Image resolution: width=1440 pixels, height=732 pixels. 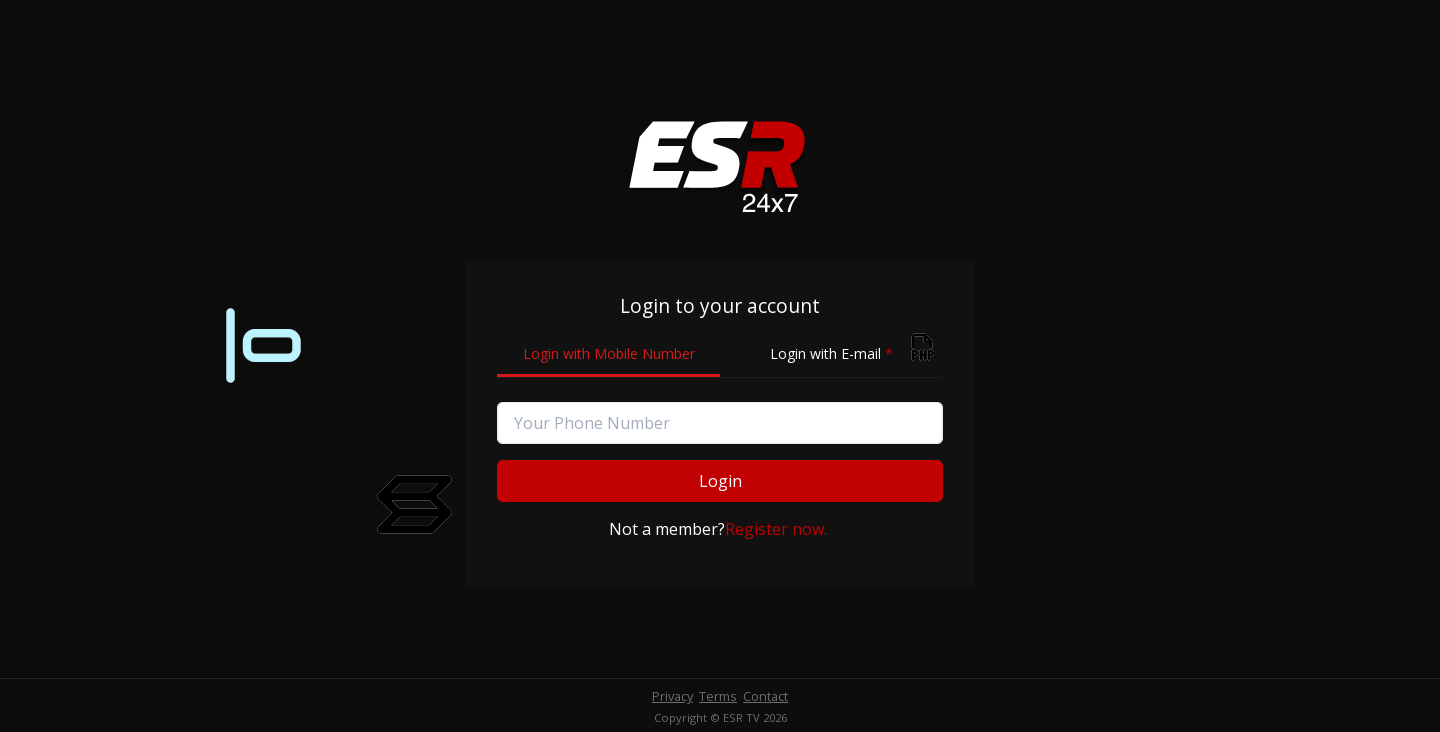 I want to click on indicates a PHP file type, so click(x=922, y=347).